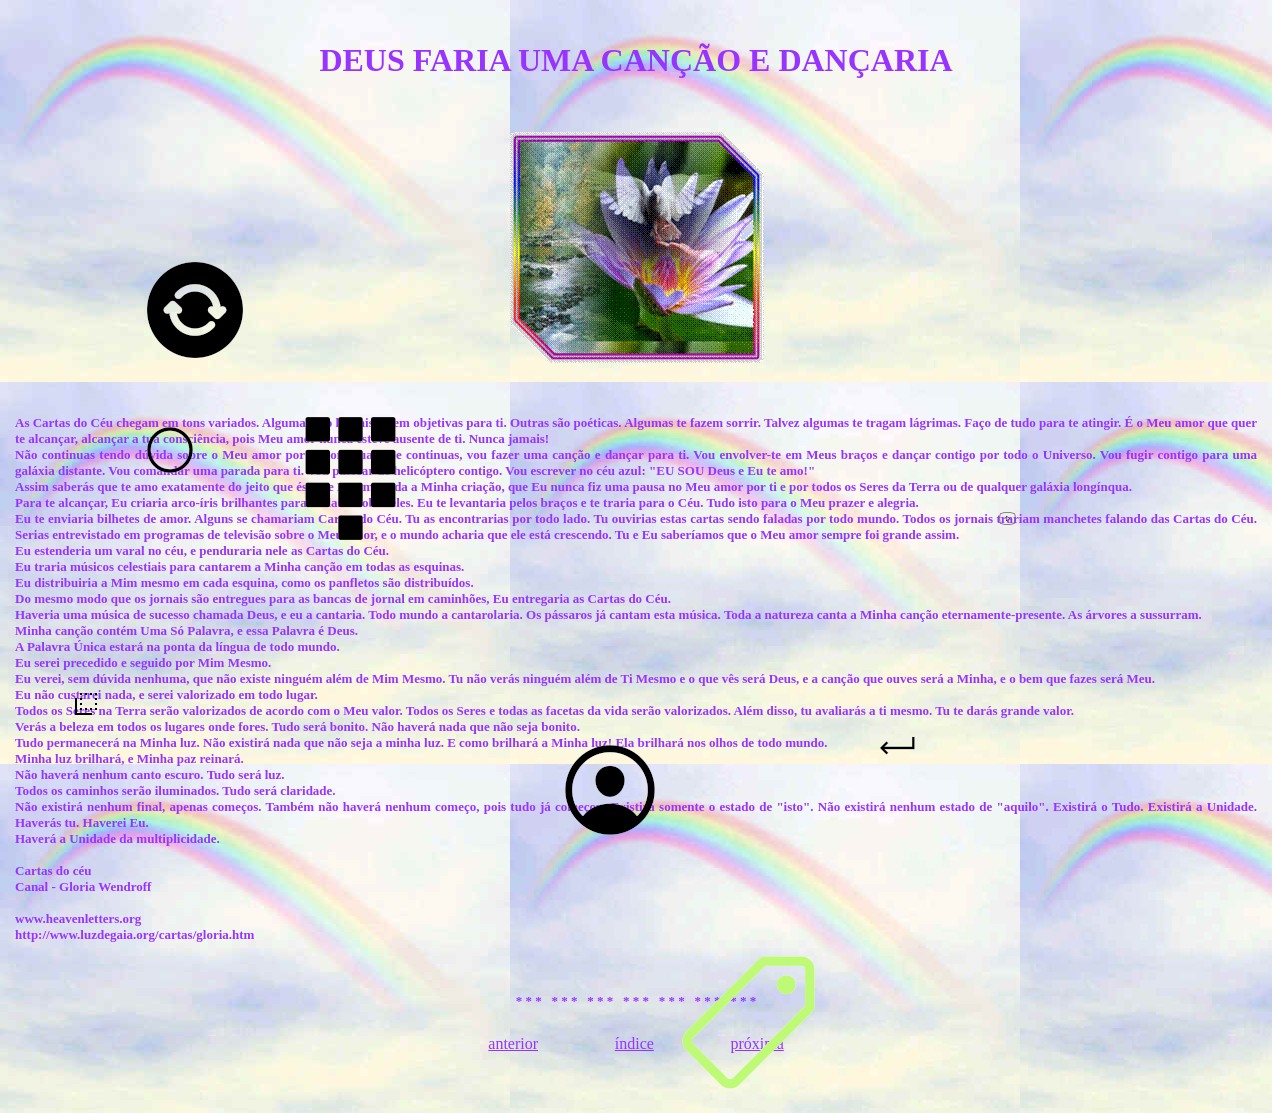 This screenshot has height=1113, width=1272. I want to click on add a tag or label to an item, so click(748, 1022).